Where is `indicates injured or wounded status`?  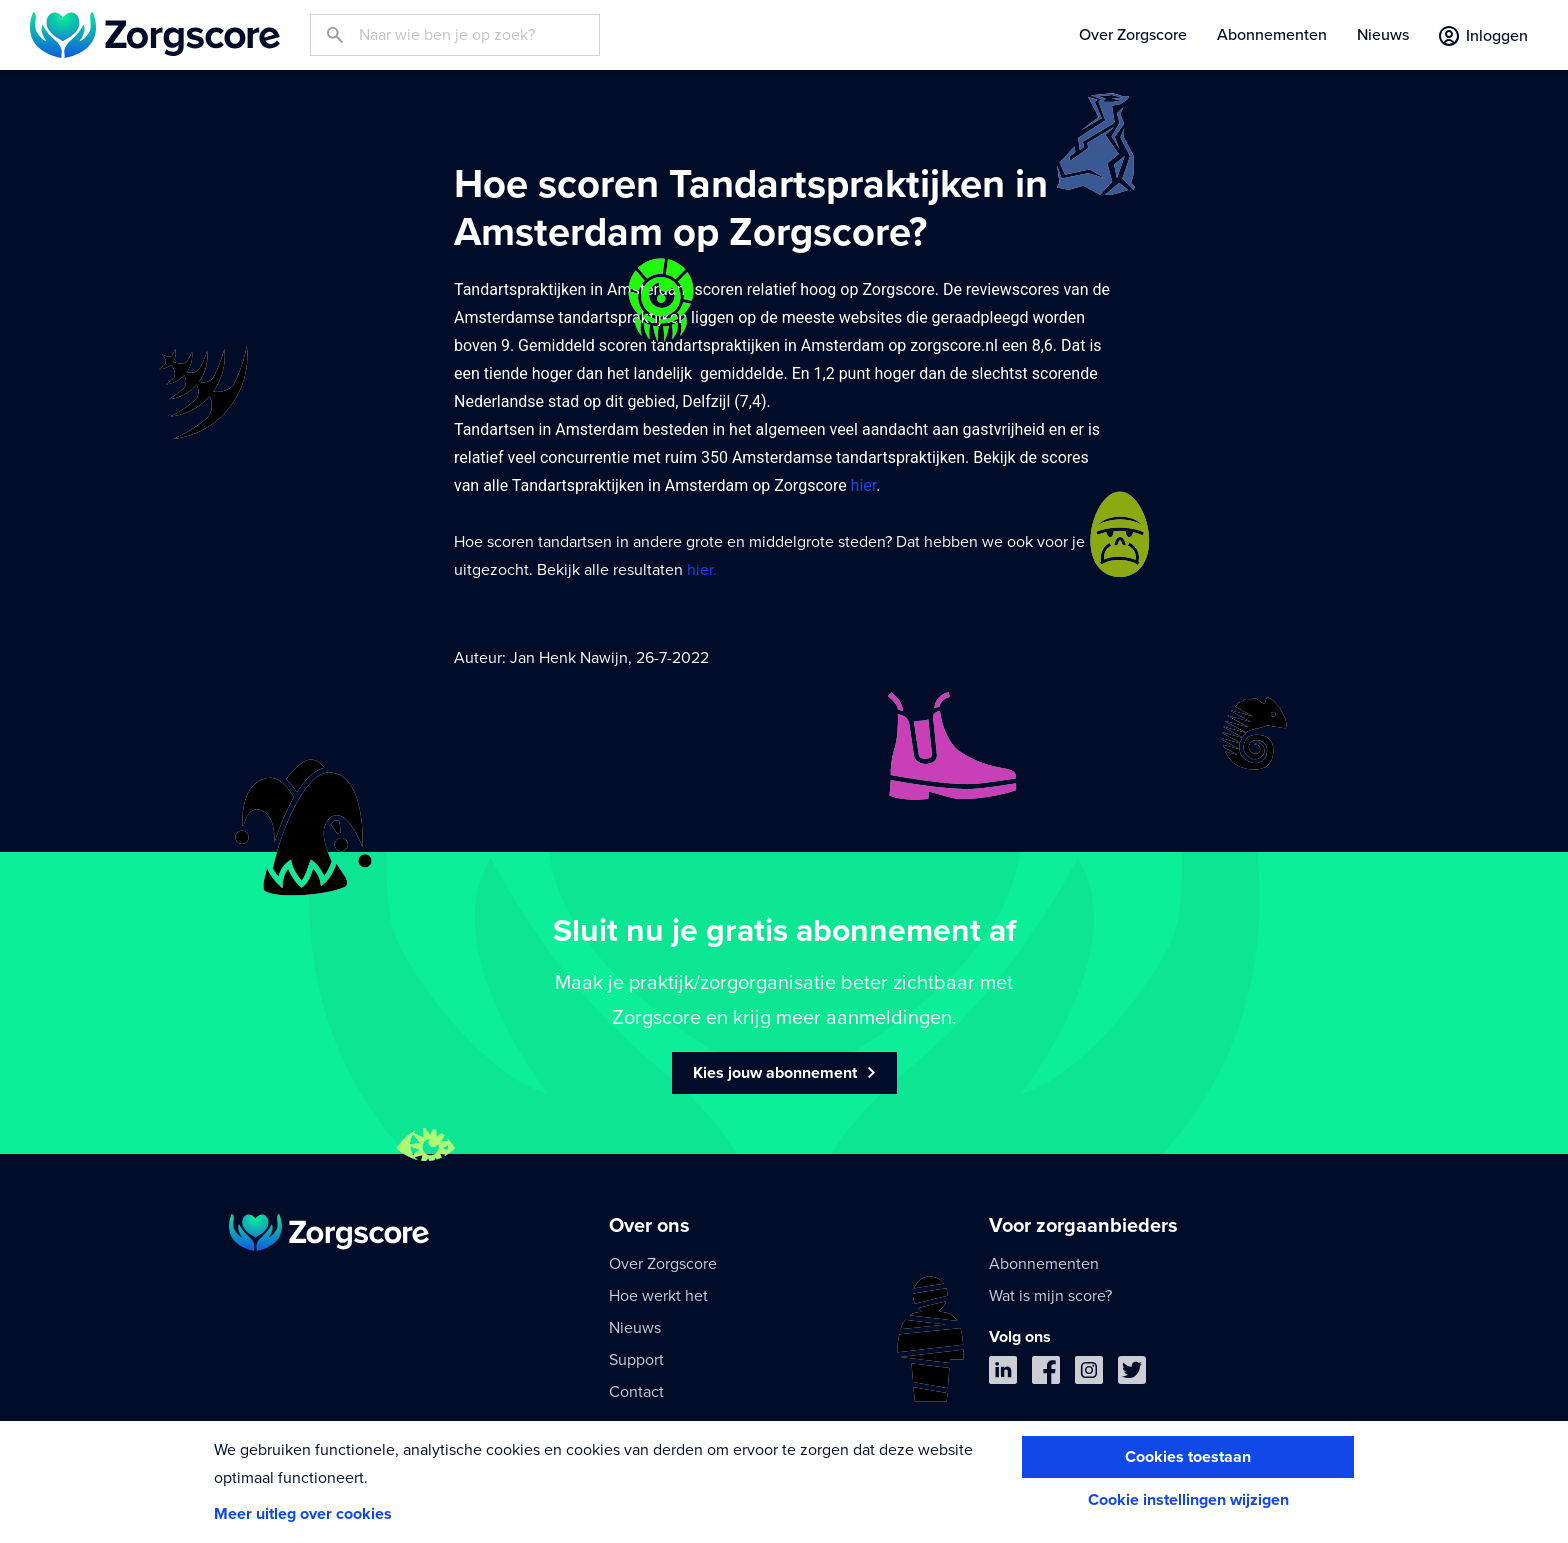
indicates injured or wounded status is located at coordinates (932, 1339).